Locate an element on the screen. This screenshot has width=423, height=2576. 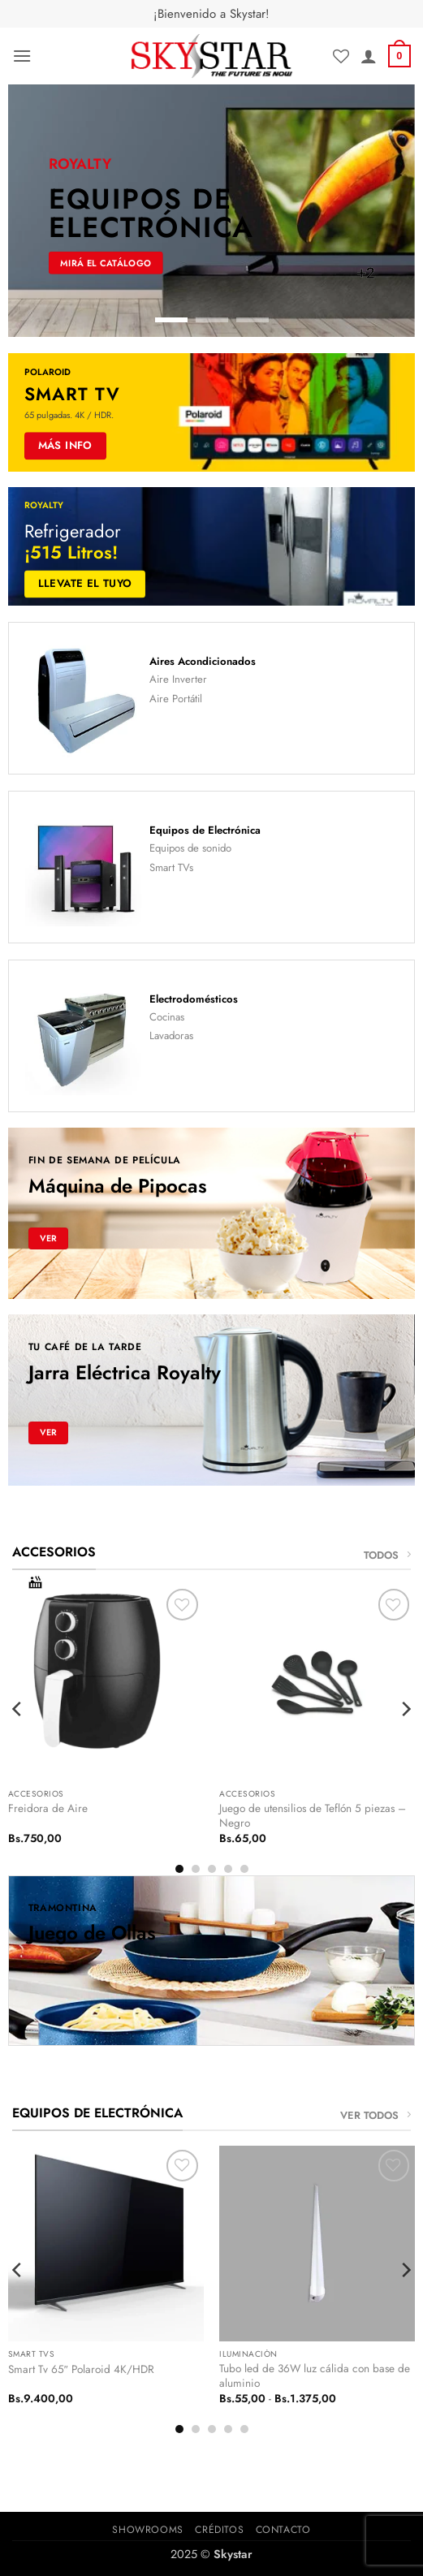
indicates hot tub or spa amenity available is located at coordinates (35, 1581).